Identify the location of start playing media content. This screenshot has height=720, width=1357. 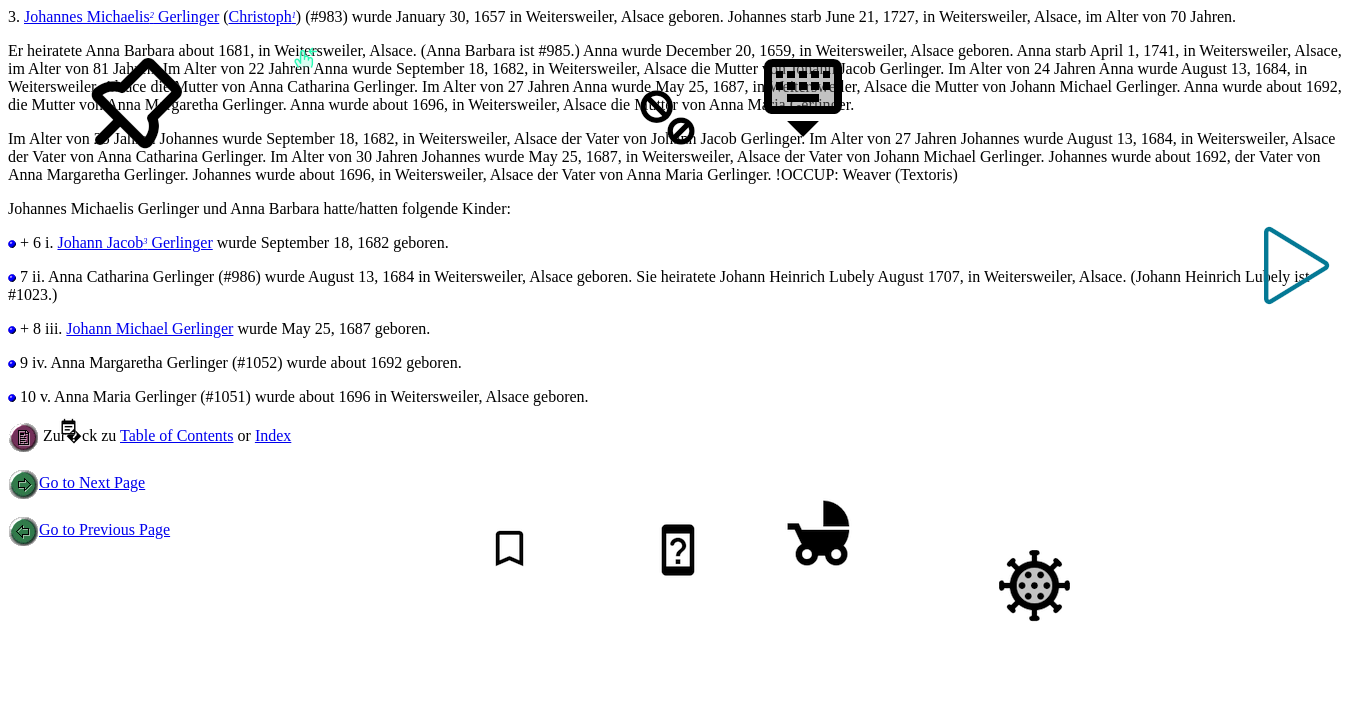
(1287, 265).